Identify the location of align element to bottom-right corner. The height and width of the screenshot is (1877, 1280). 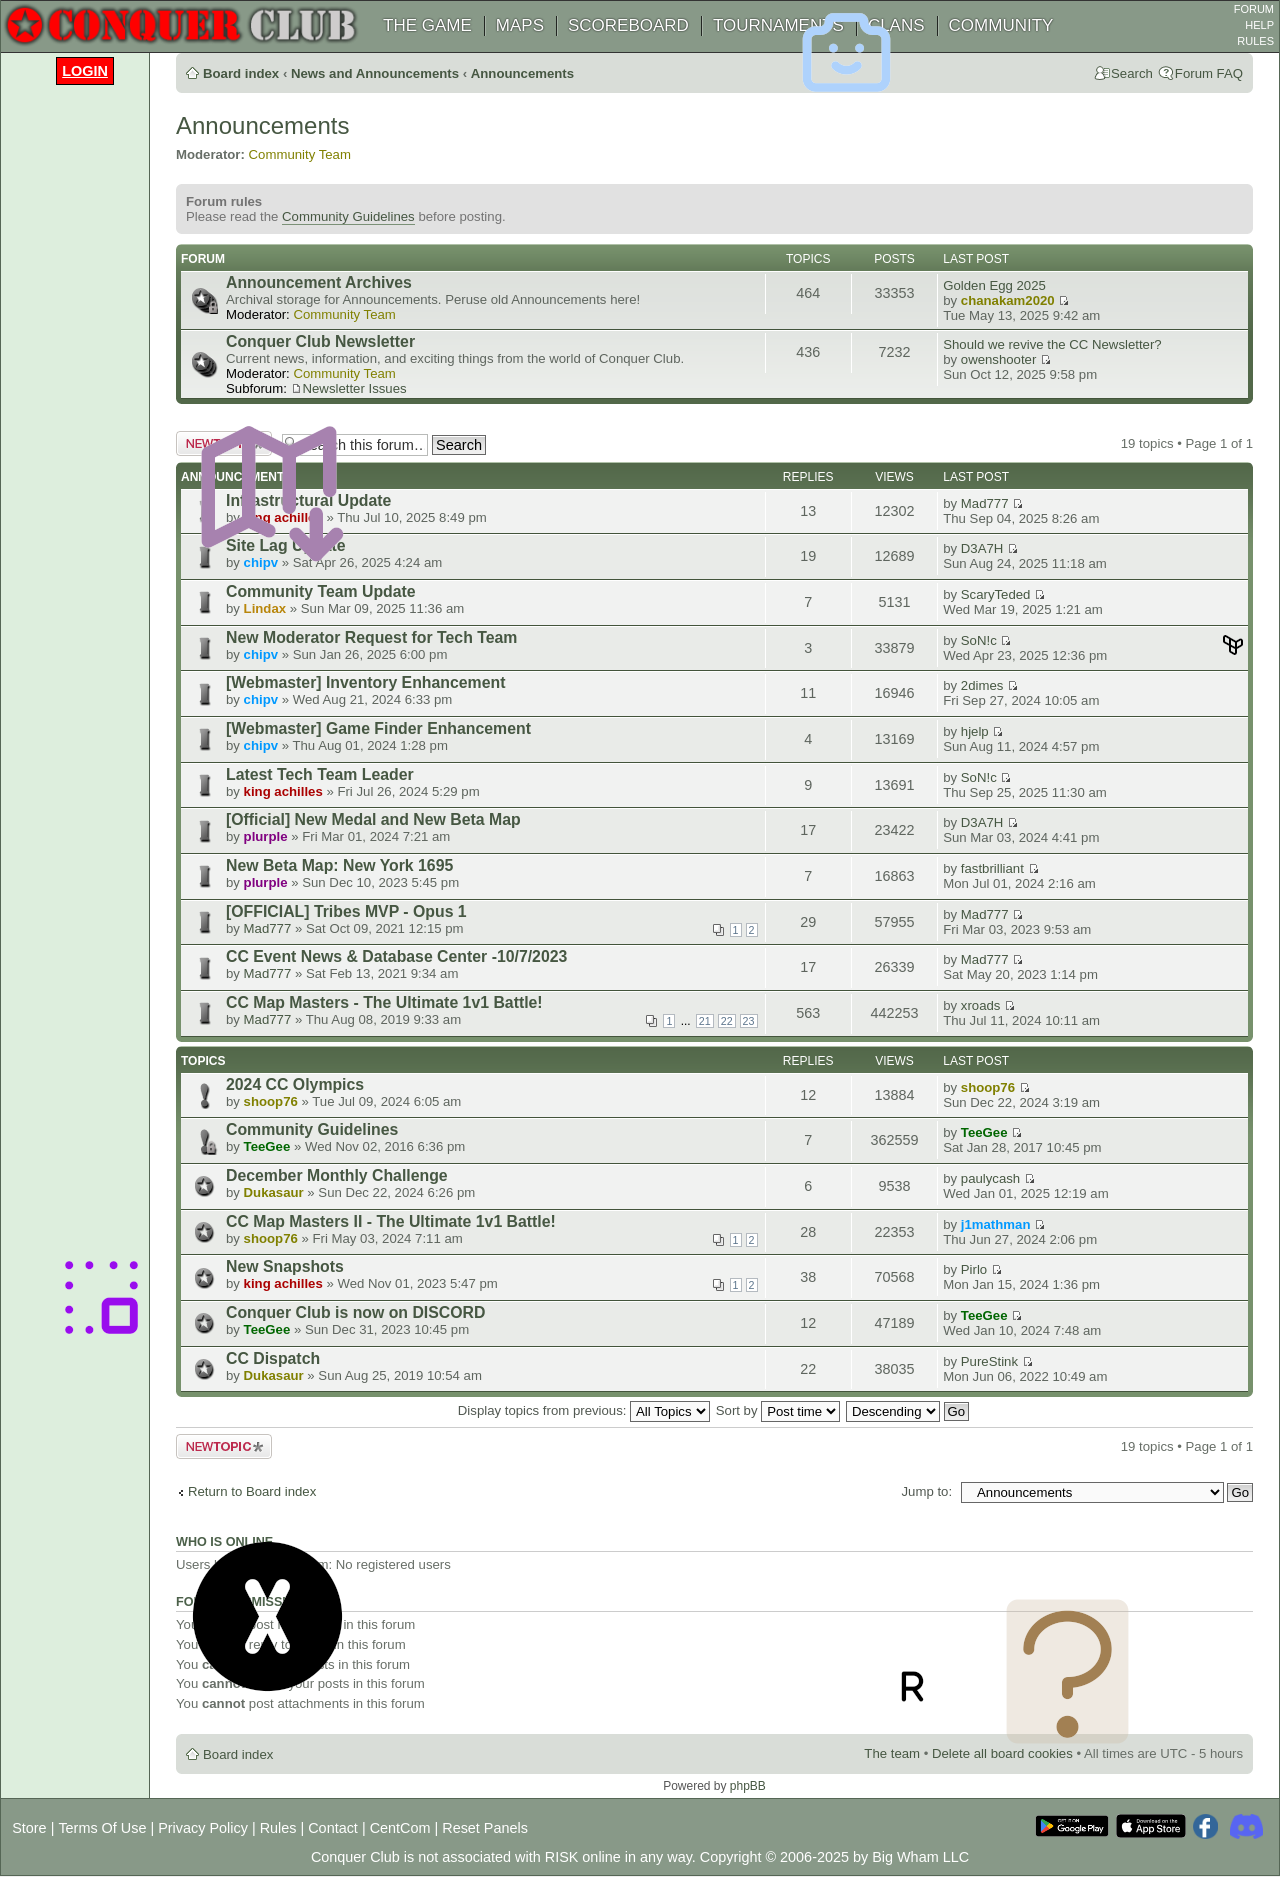
(101, 1297).